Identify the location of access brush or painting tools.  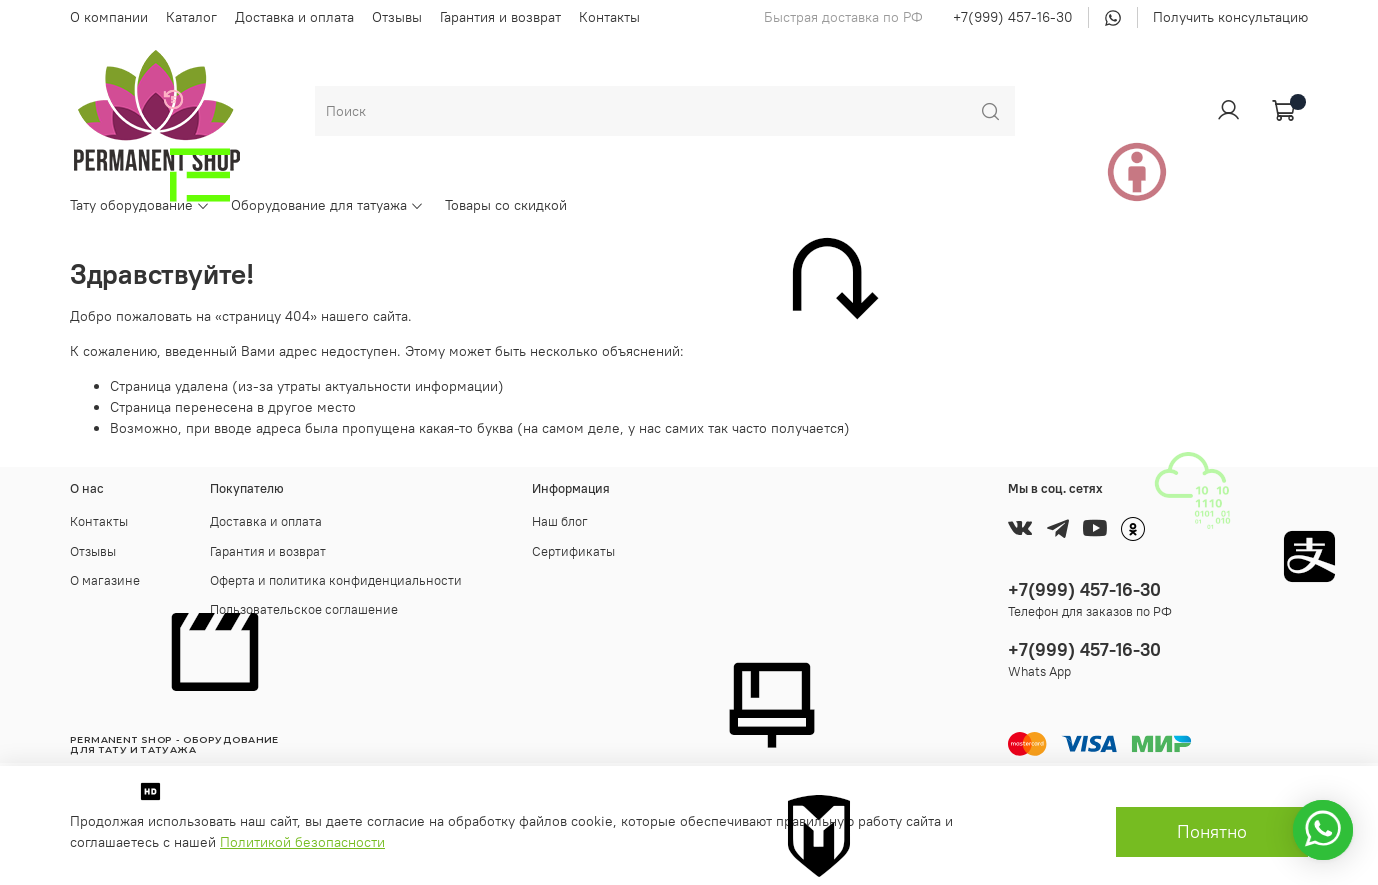
(772, 701).